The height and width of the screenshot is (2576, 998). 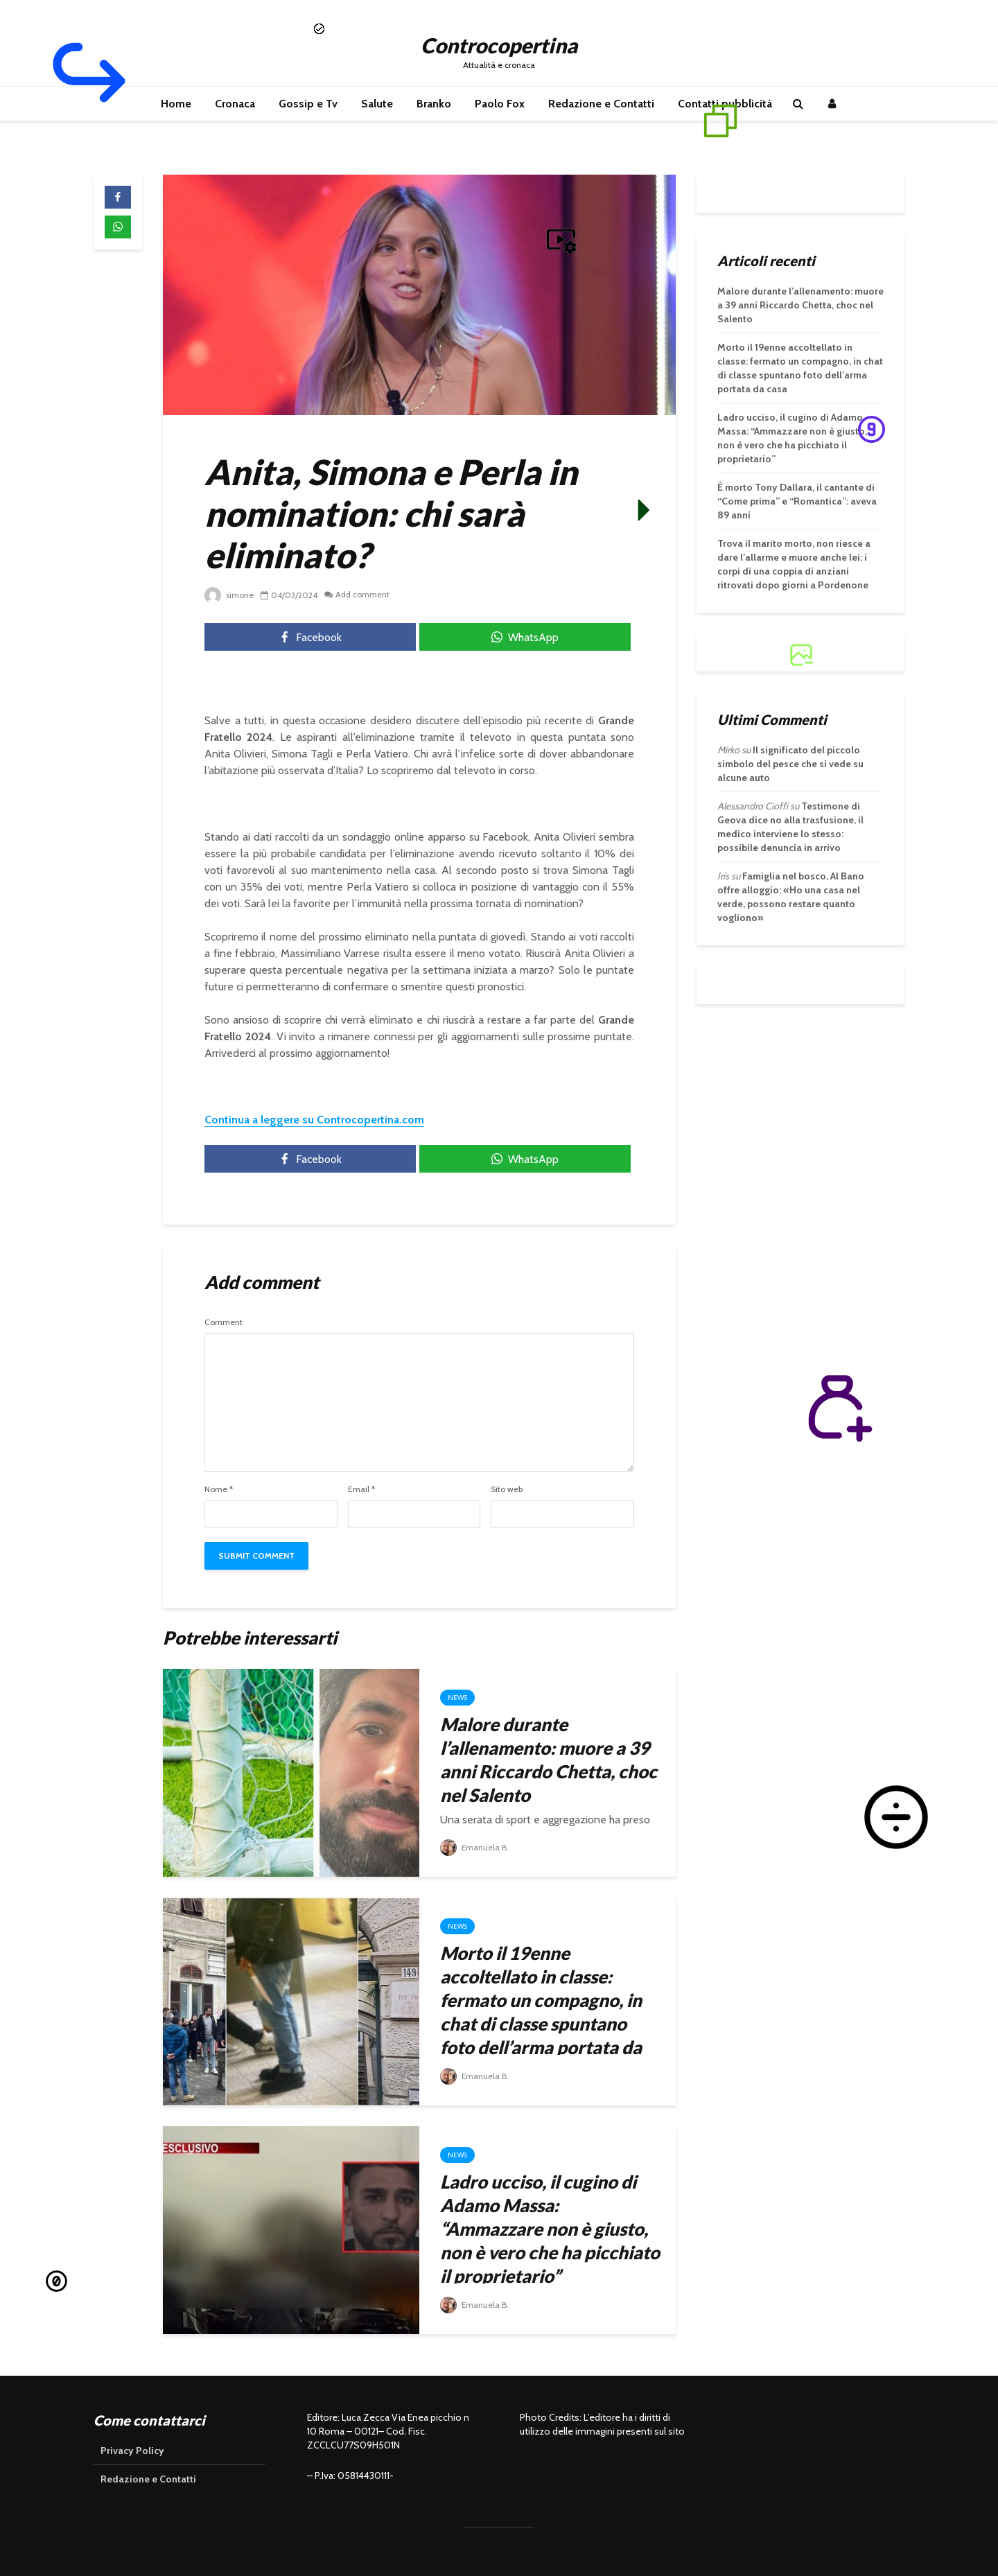 I want to click on perform division calculation, so click(x=896, y=1817).